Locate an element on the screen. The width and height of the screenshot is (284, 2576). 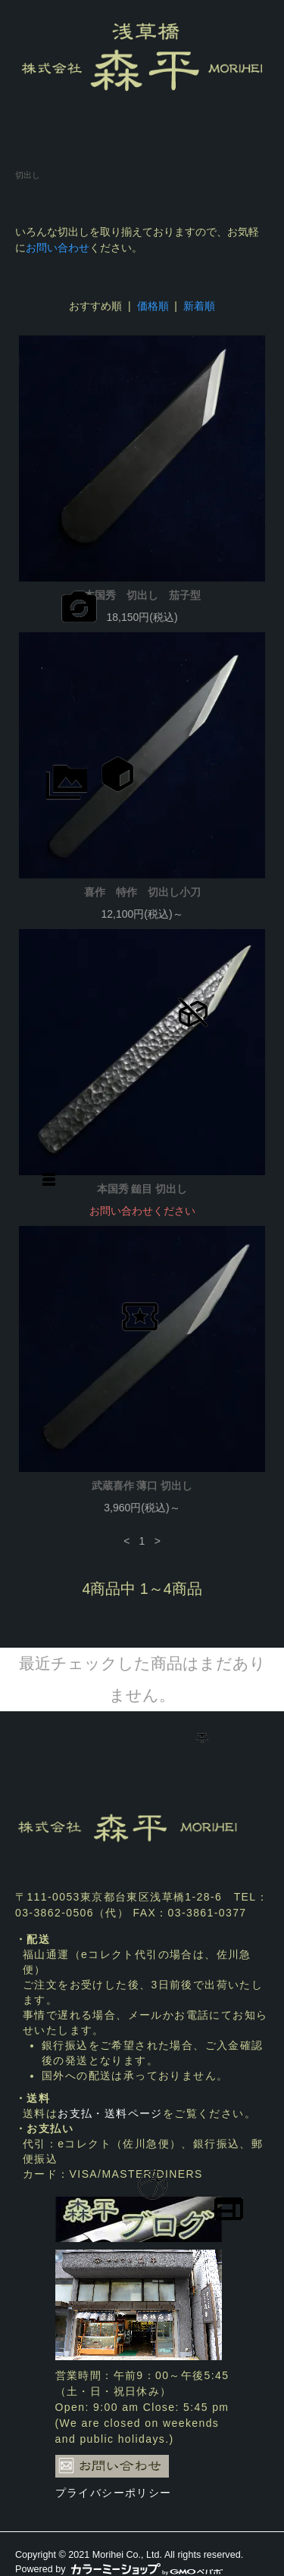
view local events or entertainment is located at coordinates (140, 1317).